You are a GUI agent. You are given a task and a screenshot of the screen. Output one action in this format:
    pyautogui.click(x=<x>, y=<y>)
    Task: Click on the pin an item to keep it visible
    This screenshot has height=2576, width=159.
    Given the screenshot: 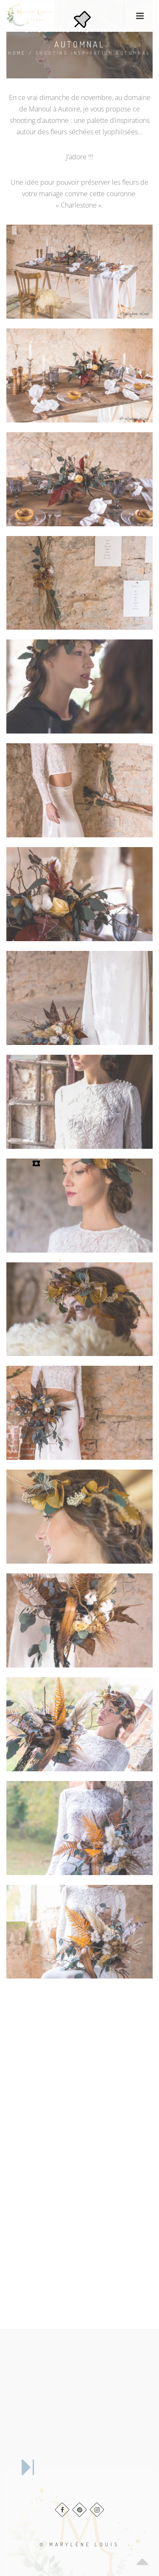 What is the action you would take?
    pyautogui.click(x=81, y=20)
    